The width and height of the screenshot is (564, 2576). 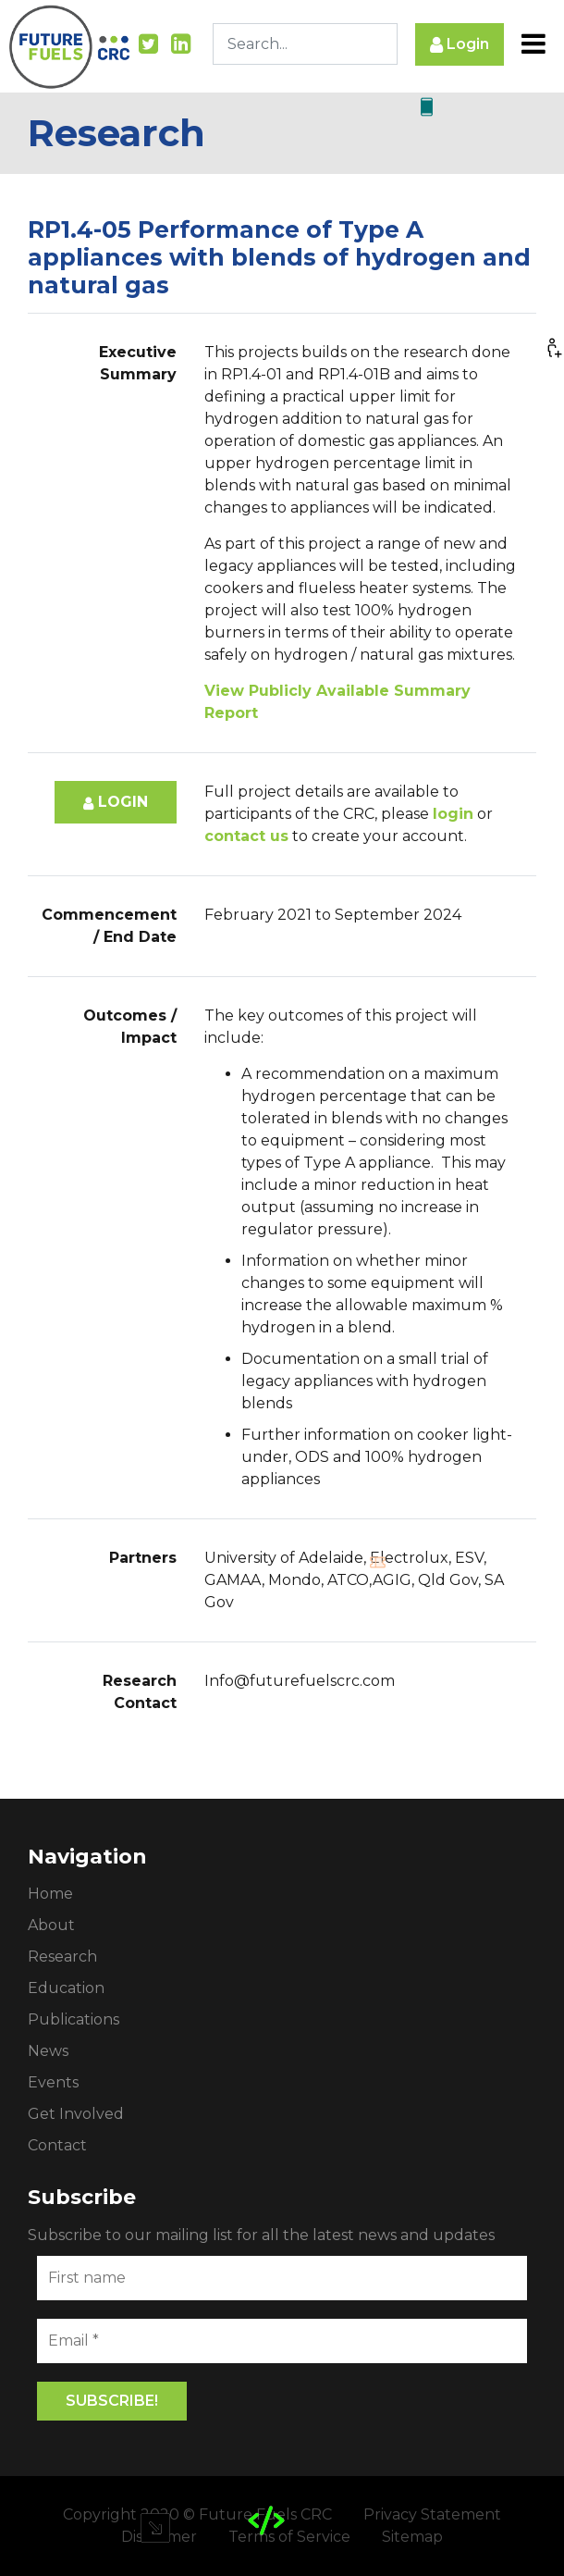 What do you see at coordinates (377, 1562) in the screenshot?
I see `view your tickets or passes` at bounding box center [377, 1562].